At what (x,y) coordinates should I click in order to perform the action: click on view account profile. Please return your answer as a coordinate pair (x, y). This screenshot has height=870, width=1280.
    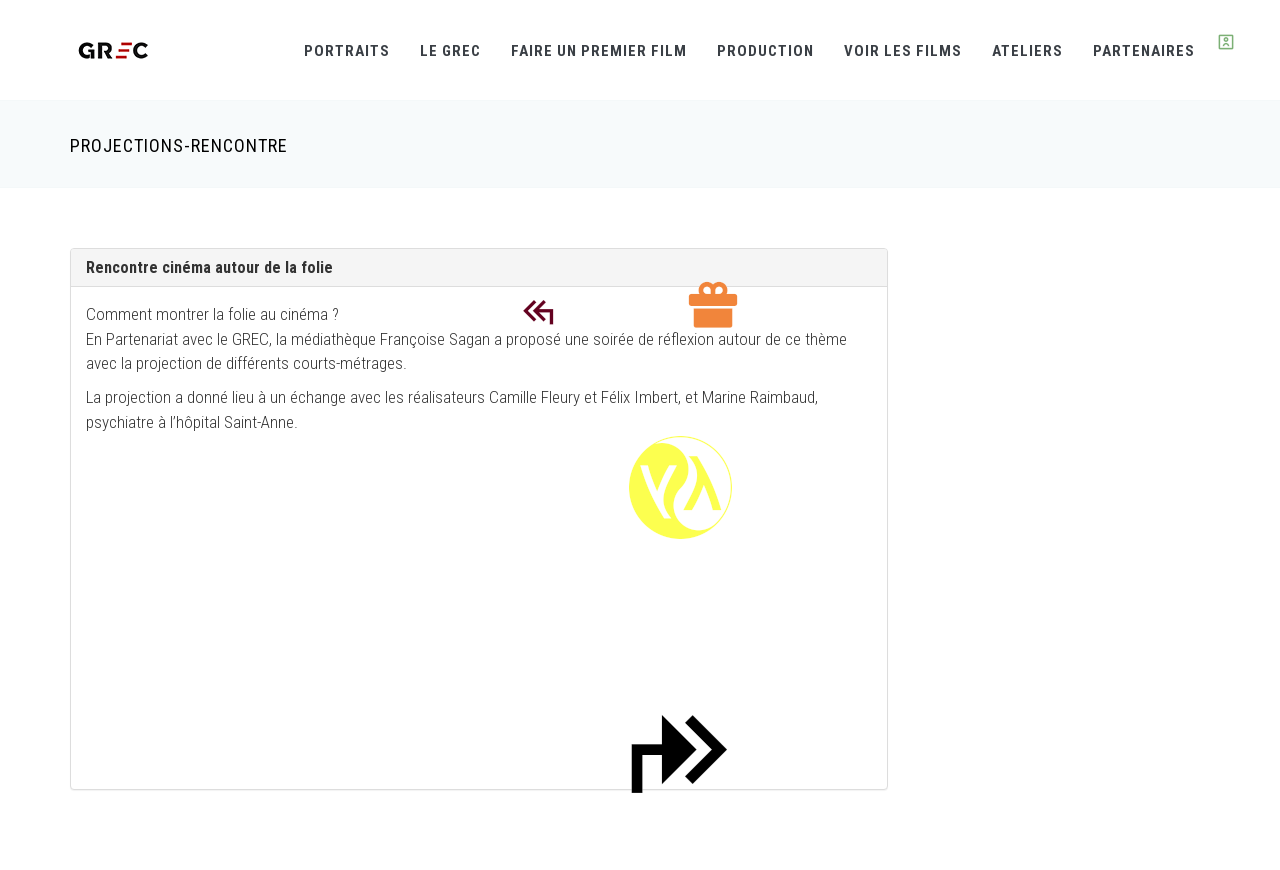
    Looking at the image, I should click on (1226, 42).